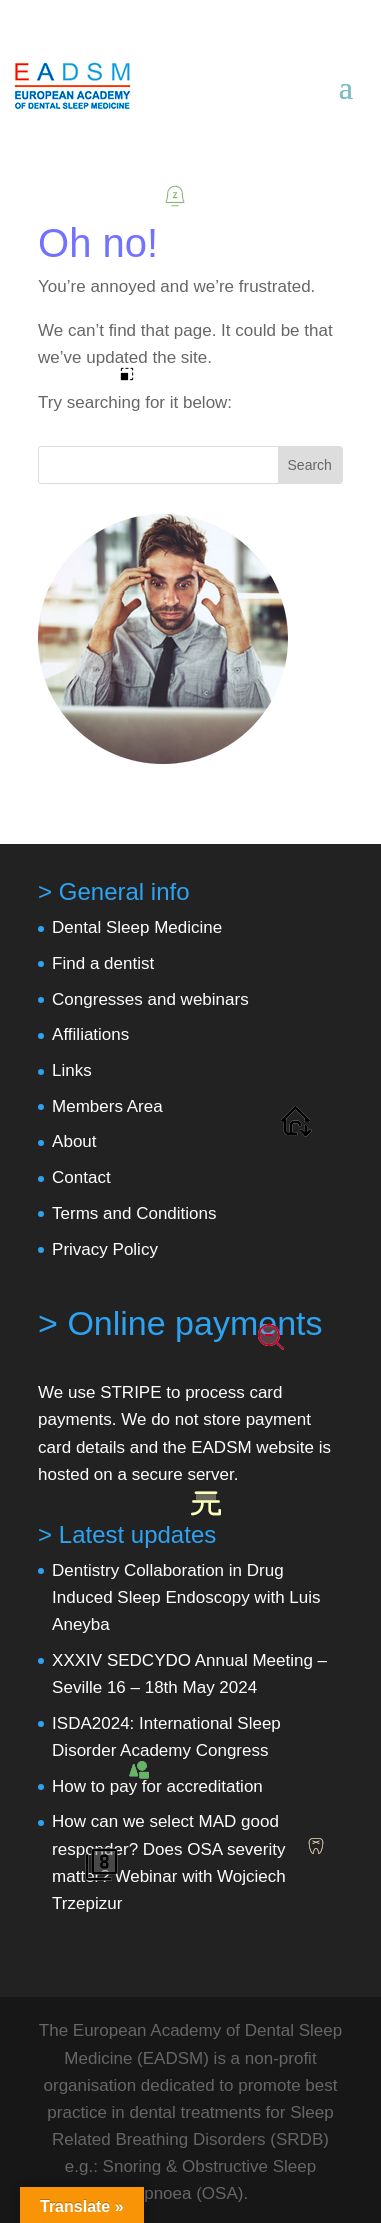 Image resolution: width=381 pixels, height=2223 pixels. I want to click on view photo filter number 8, so click(101, 1864).